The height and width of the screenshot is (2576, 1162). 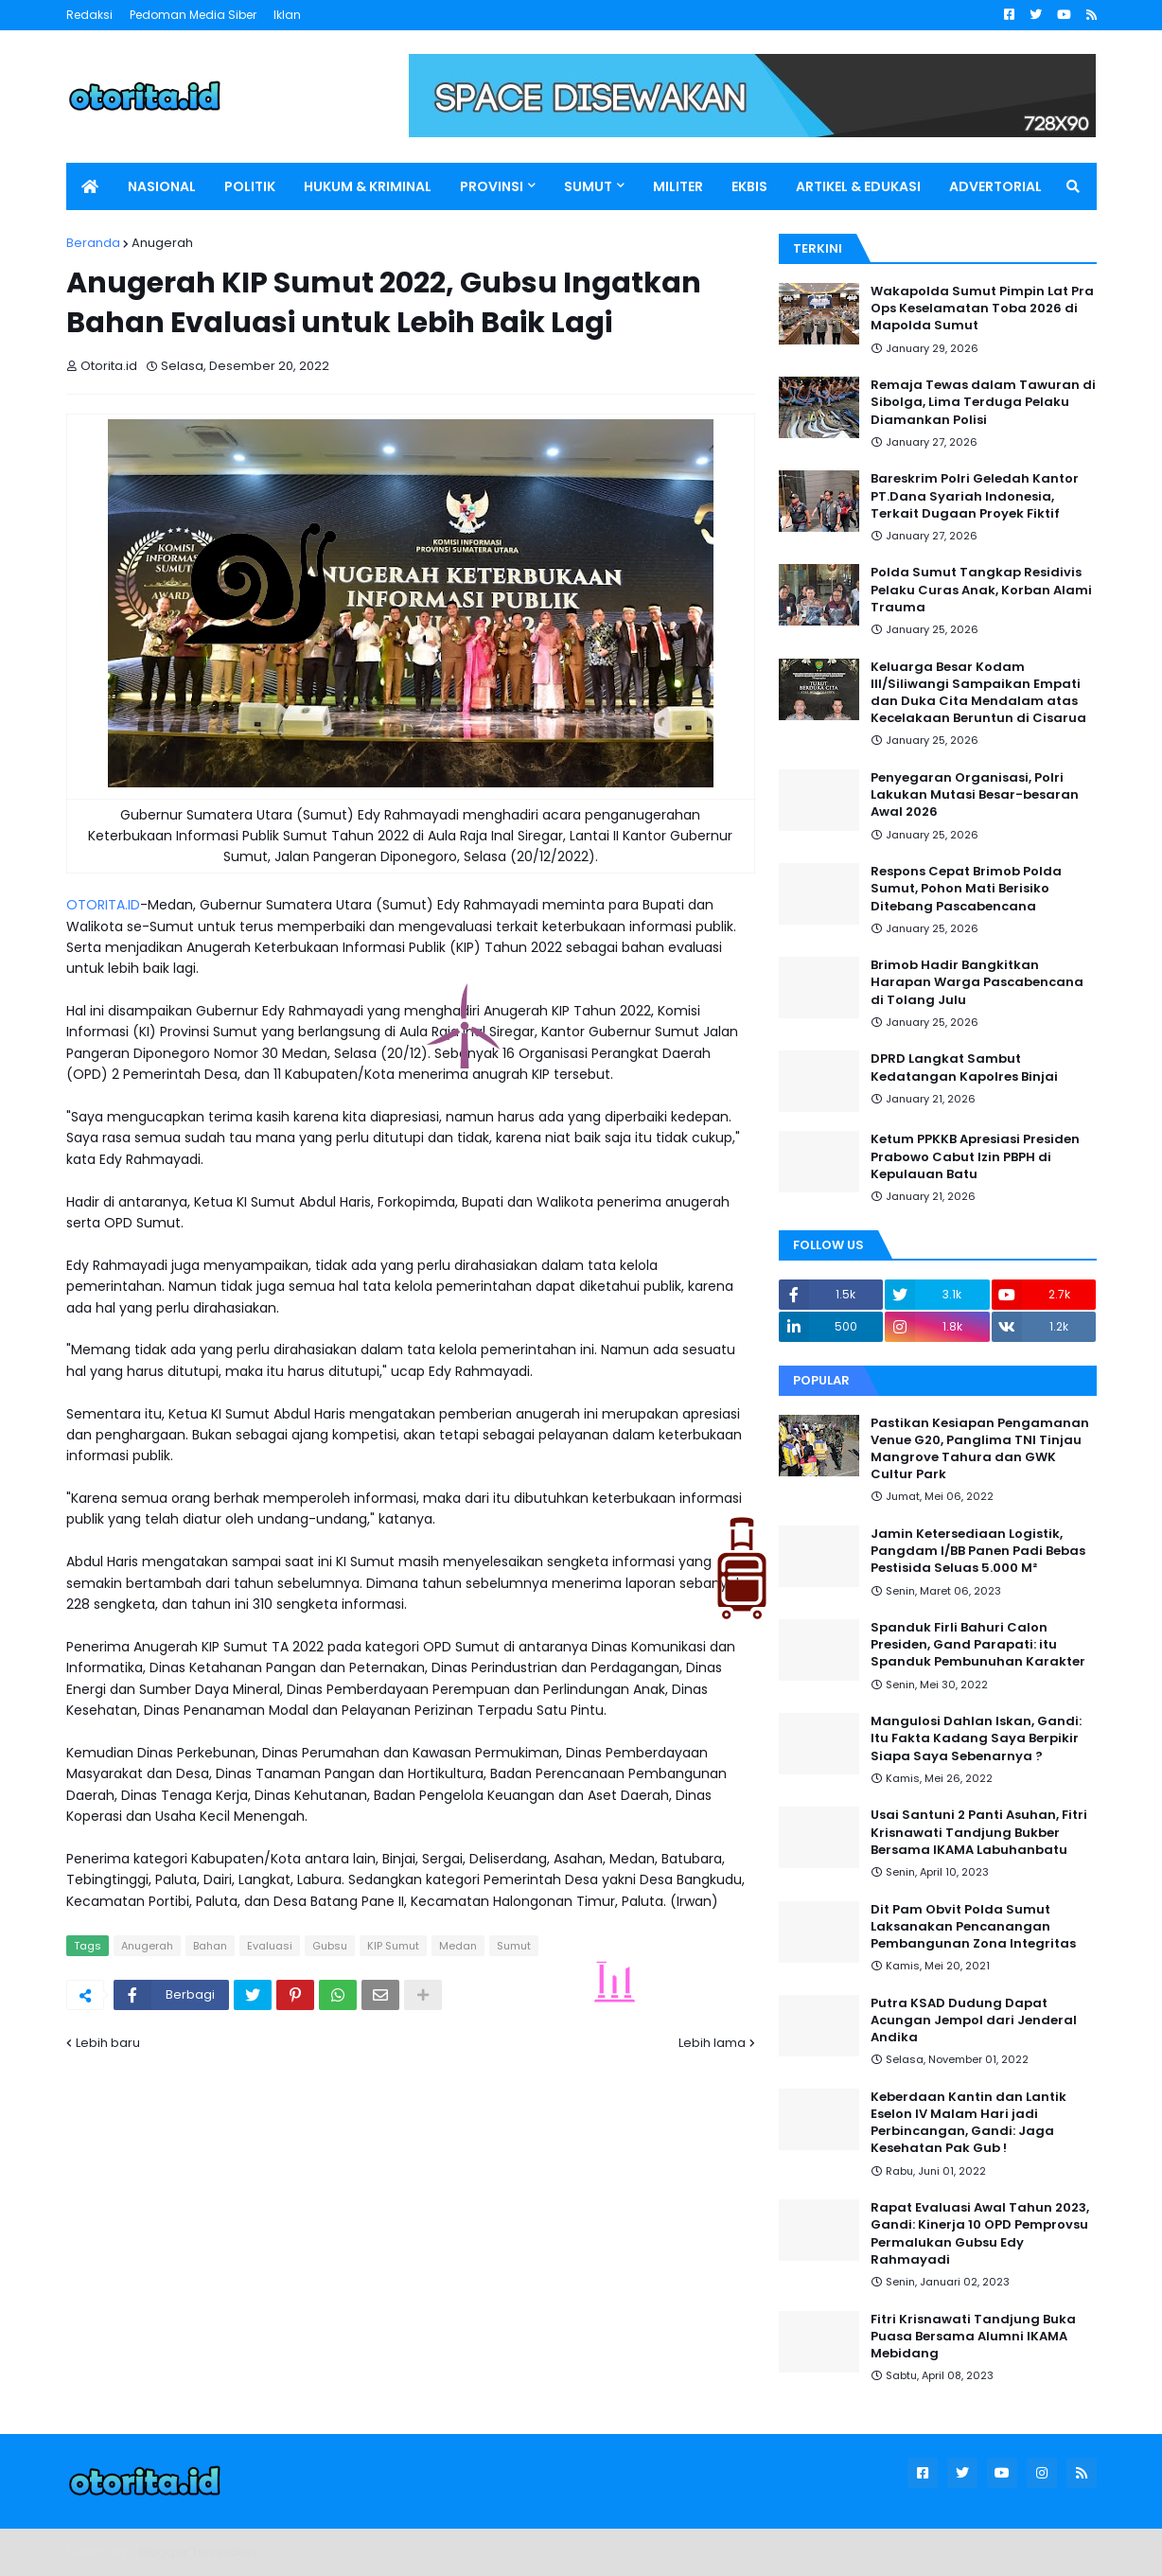 I want to click on wind turbine or wind energy indicator, so click(x=465, y=1026).